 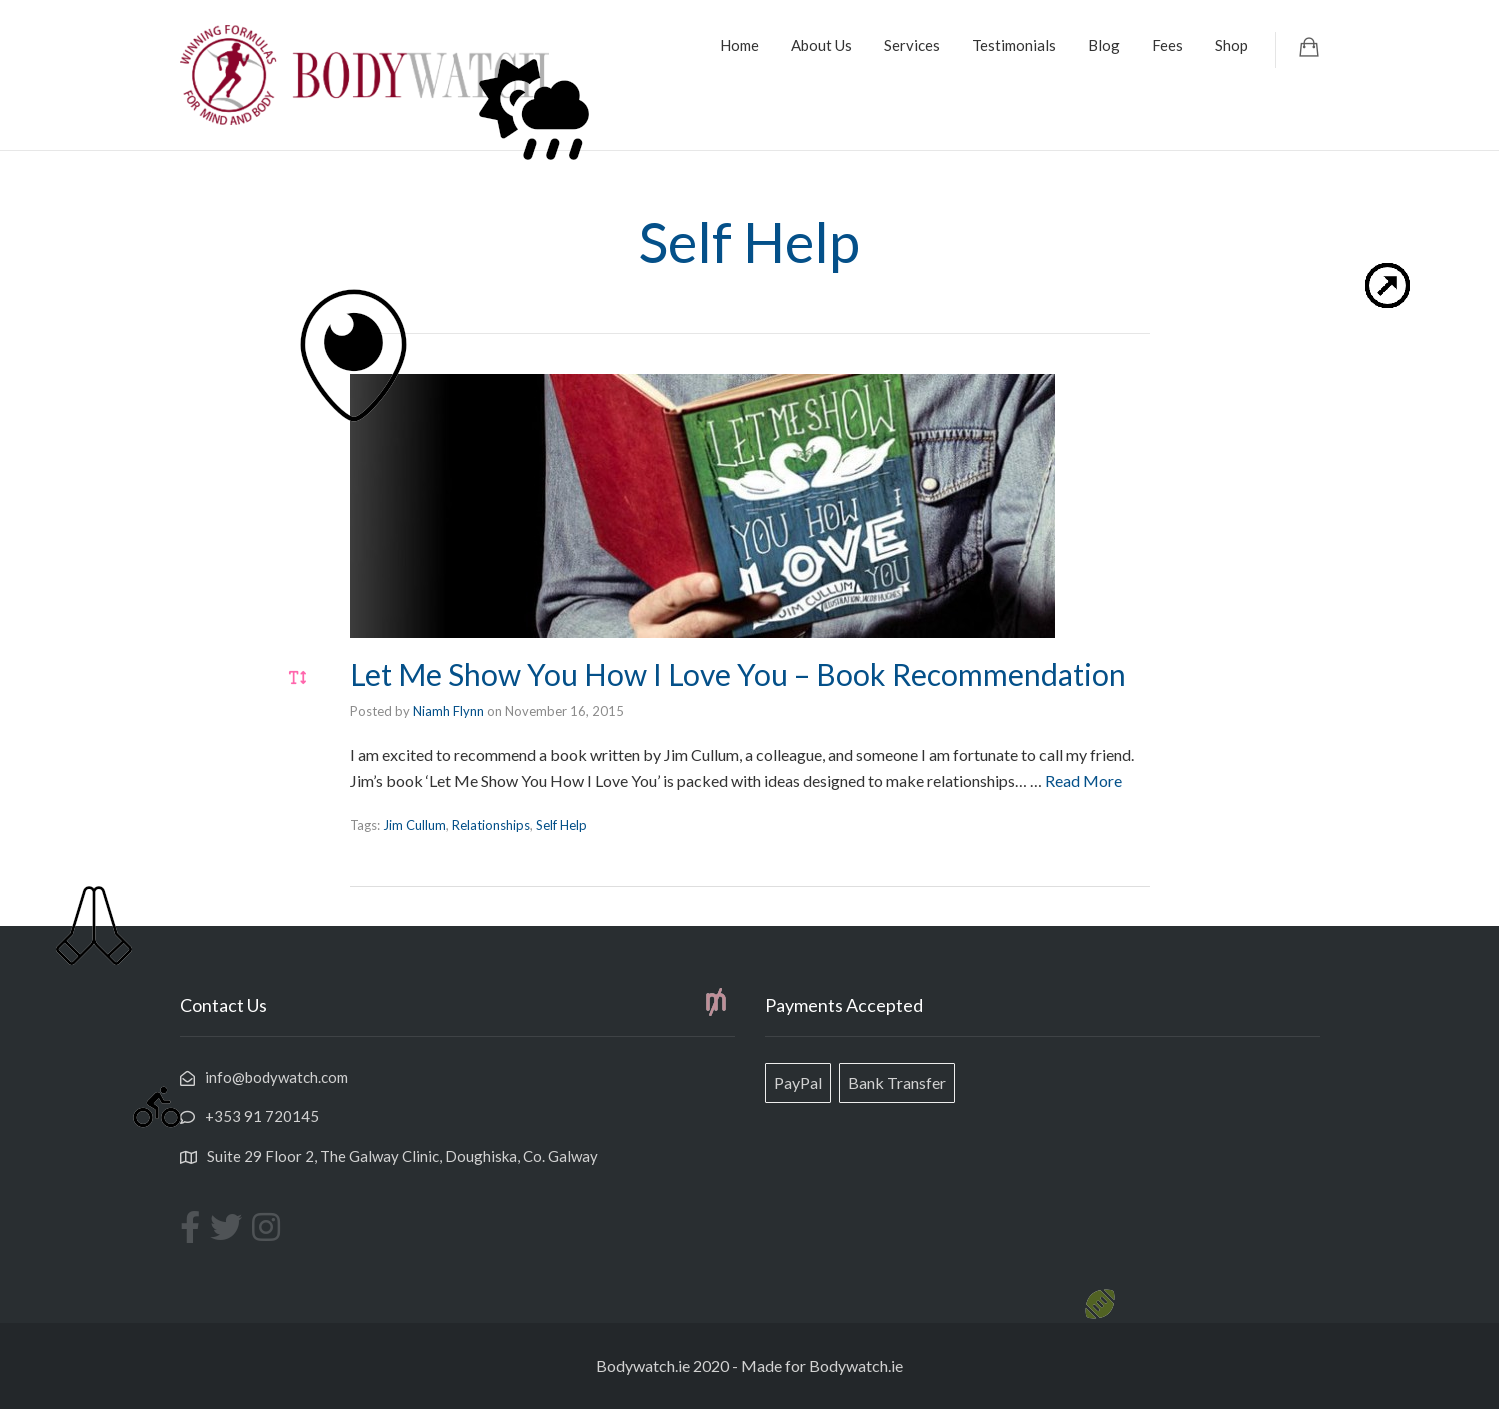 I want to click on open link in new window or external site, so click(x=1387, y=285).